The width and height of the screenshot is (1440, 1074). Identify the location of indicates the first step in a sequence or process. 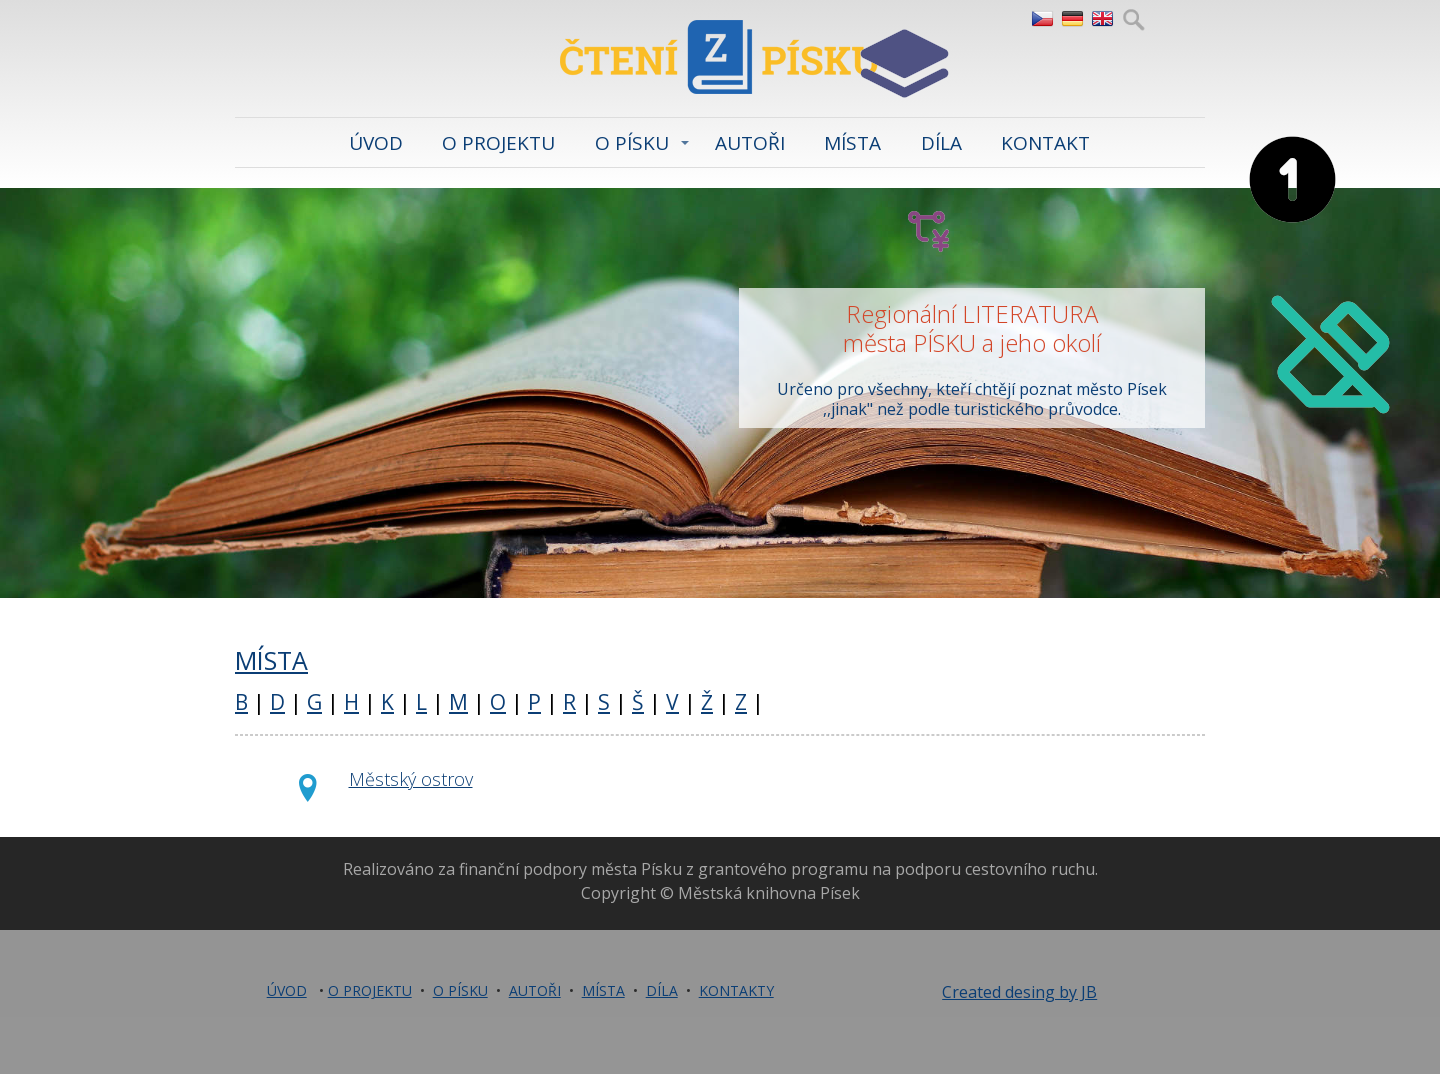
(1292, 179).